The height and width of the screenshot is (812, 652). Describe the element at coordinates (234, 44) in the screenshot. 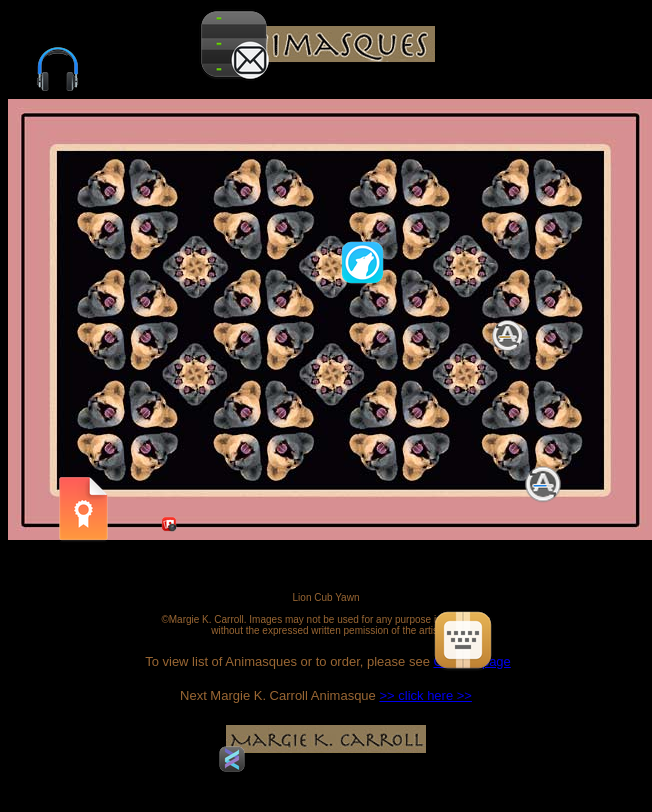

I see `configure mail server settings` at that location.